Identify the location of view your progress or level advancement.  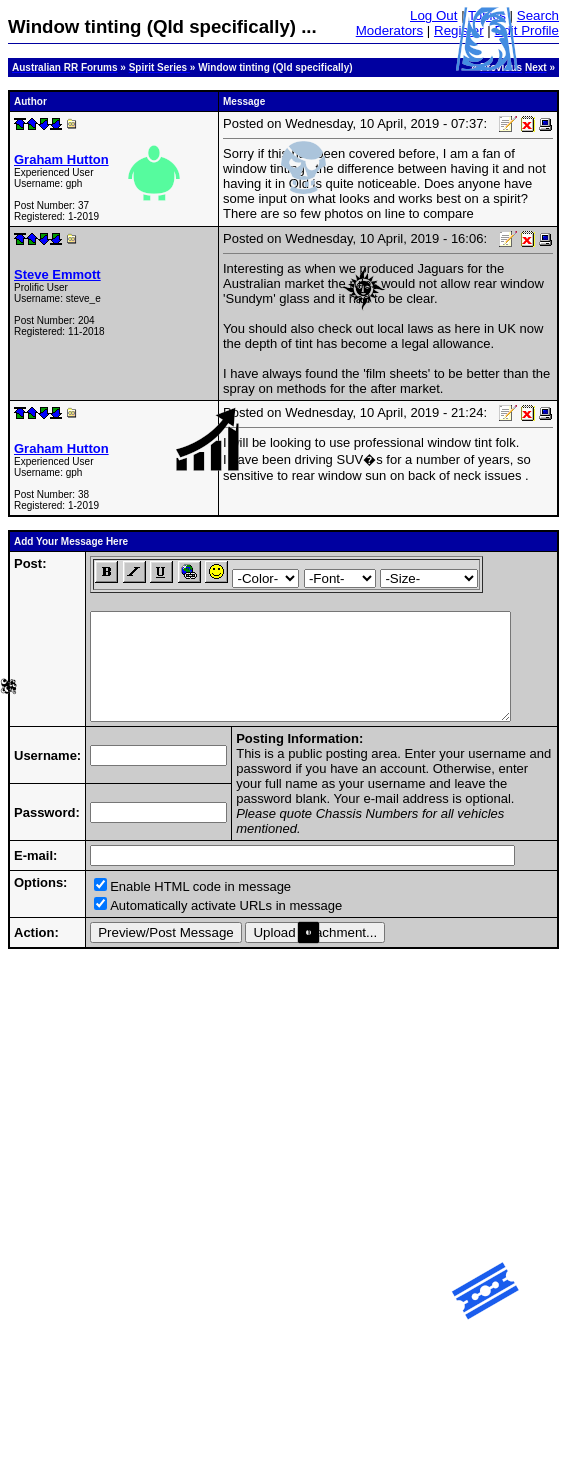
(207, 439).